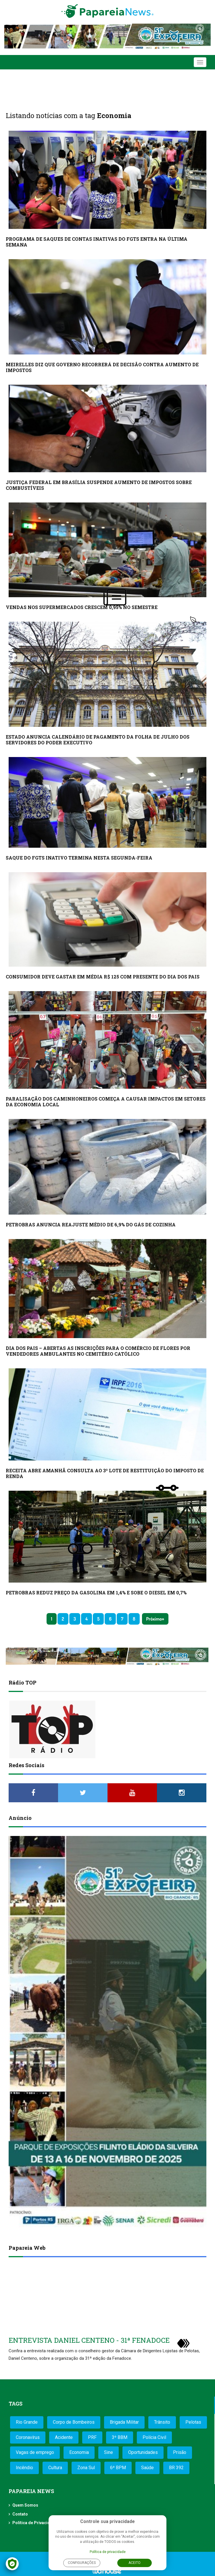  I want to click on view news feed or articles, so click(116, 597).